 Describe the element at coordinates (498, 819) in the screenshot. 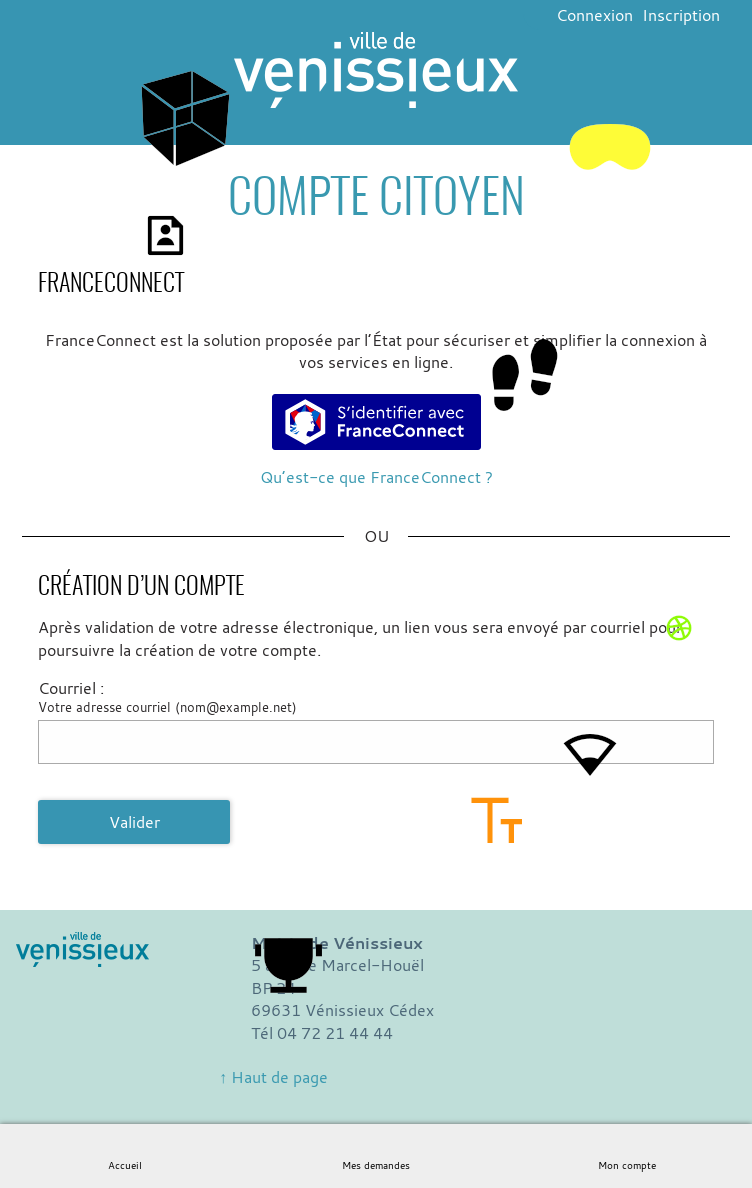

I see `adjust text size settings` at that location.